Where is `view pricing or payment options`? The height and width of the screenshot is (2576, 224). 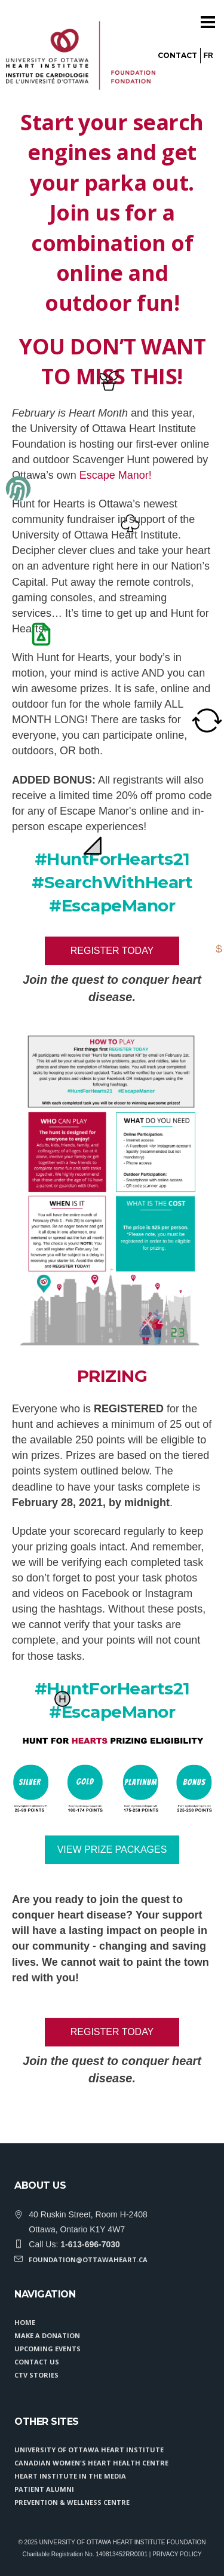
view pricing or payment options is located at coordinates (219, 949).